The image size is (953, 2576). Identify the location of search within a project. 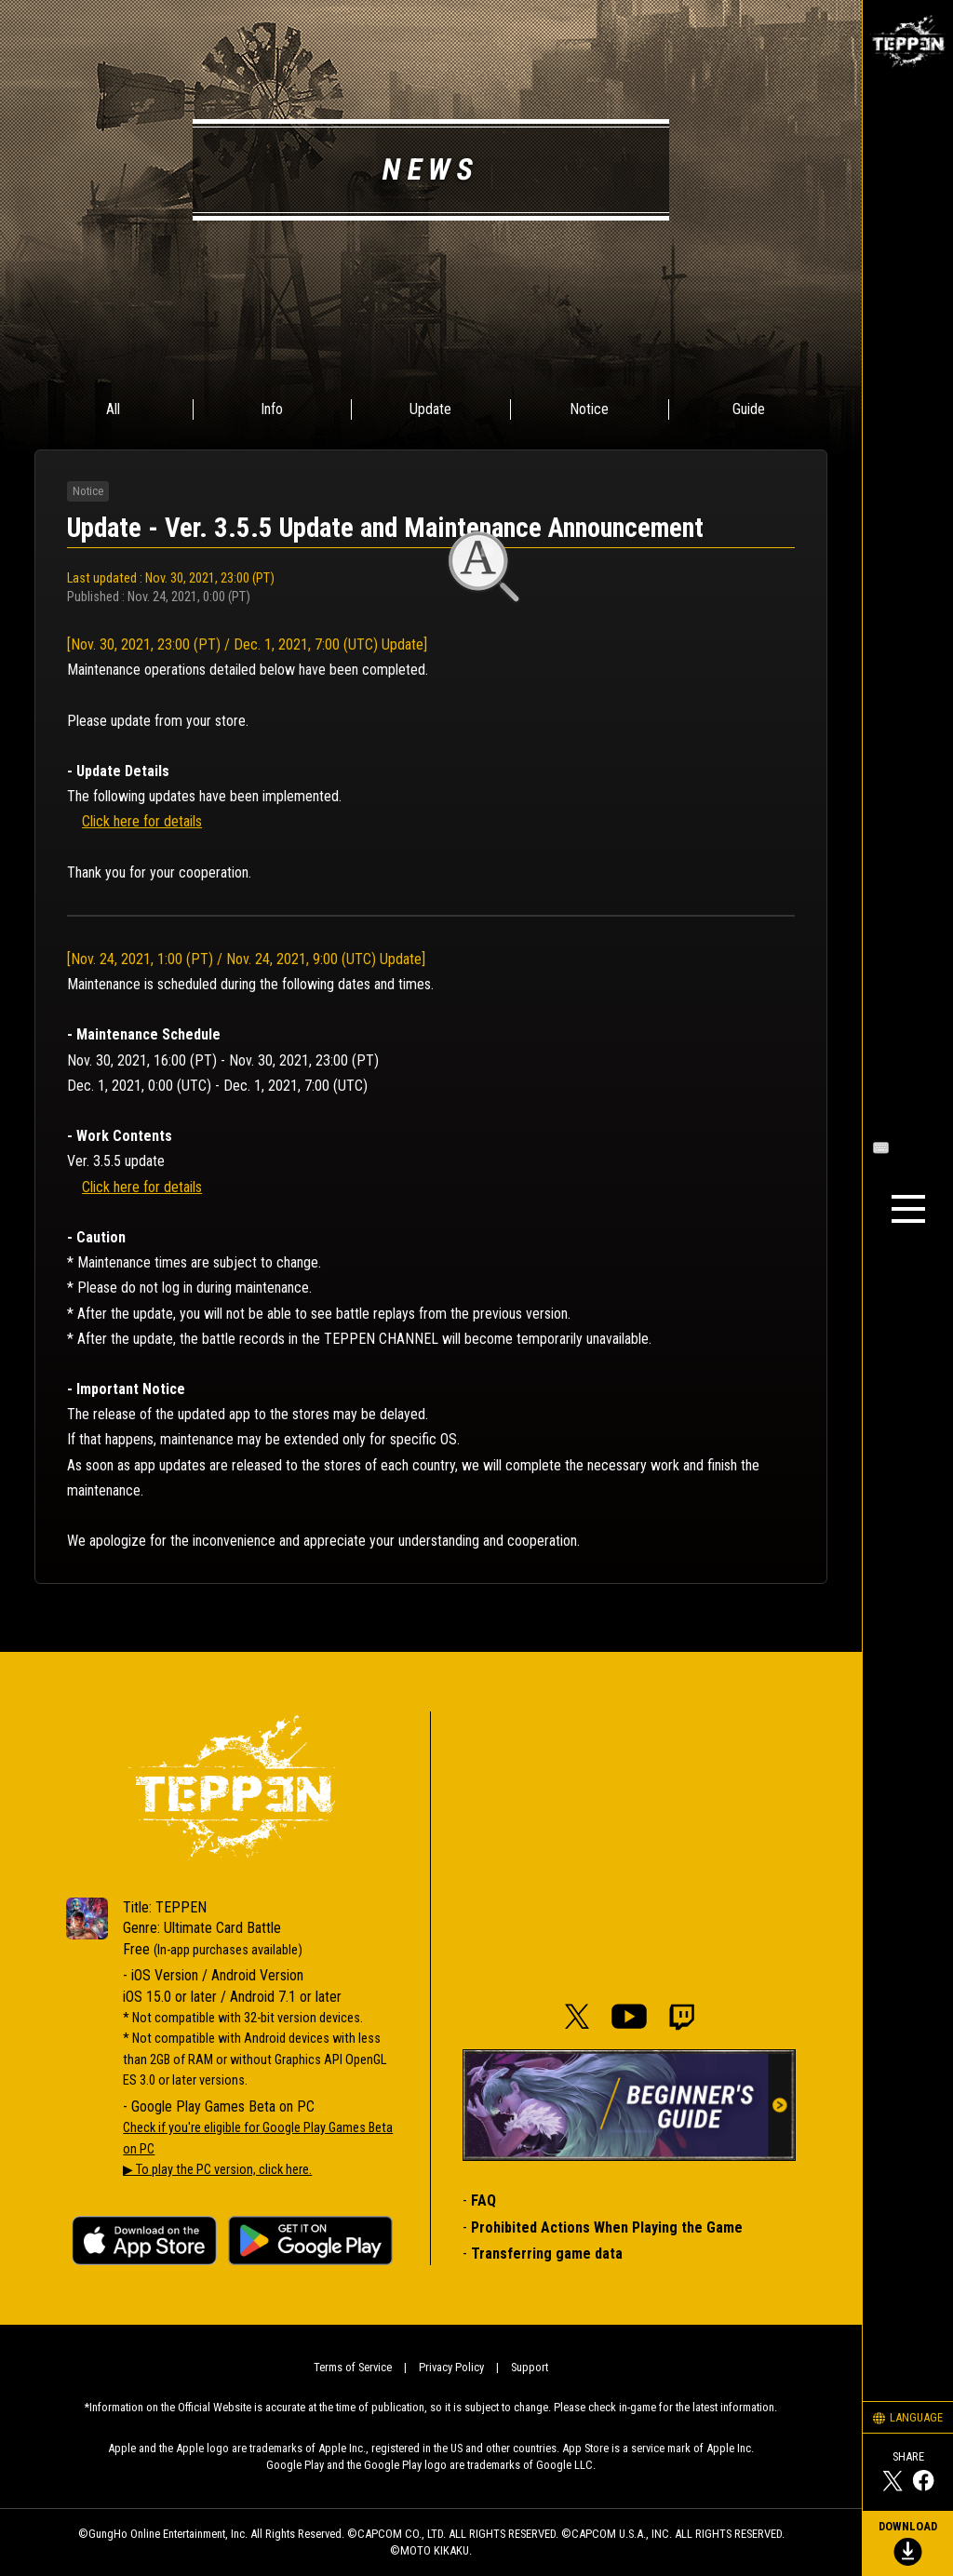
(483, 566).